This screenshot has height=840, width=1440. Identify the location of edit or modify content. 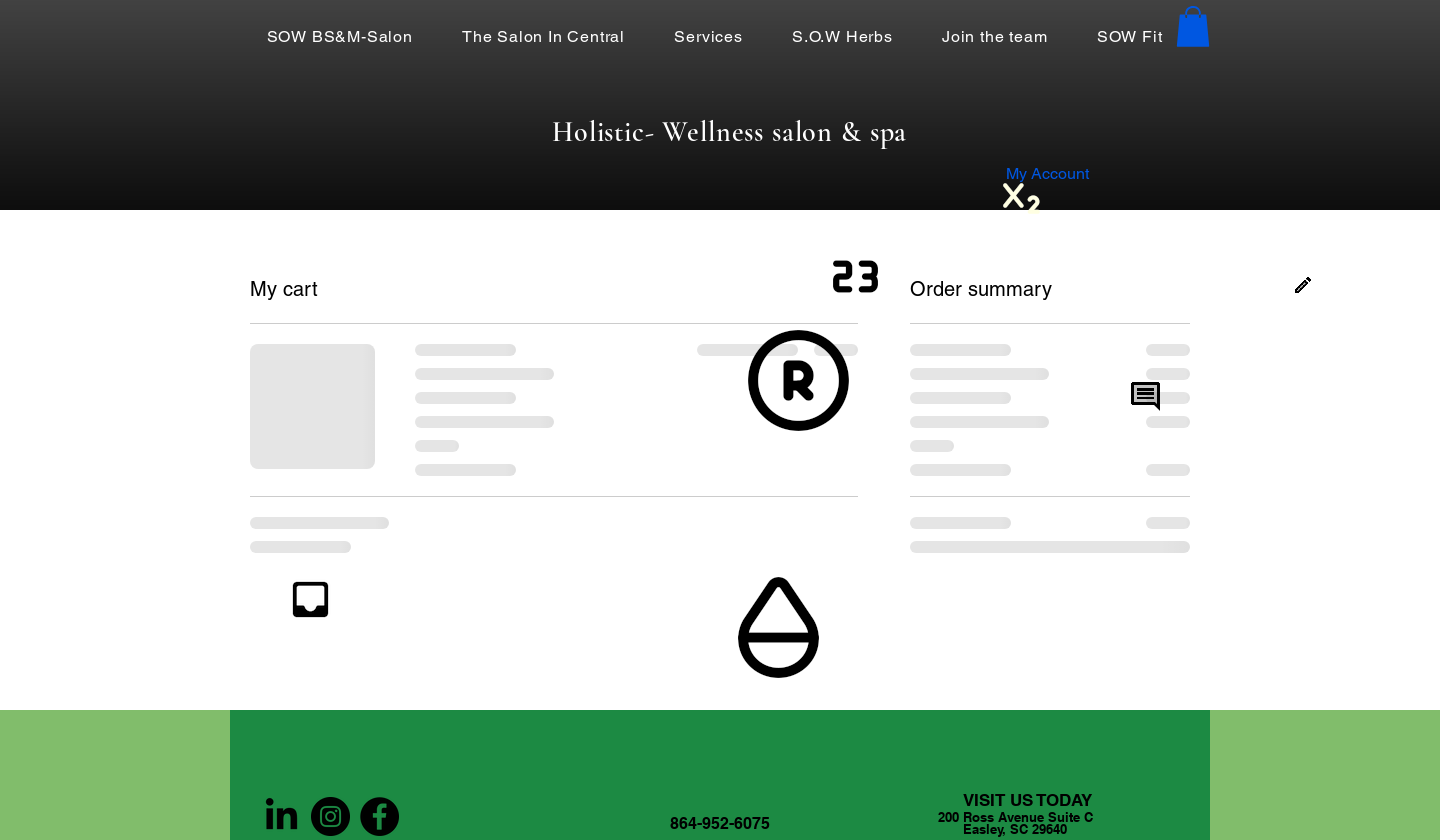
(1303, 285).